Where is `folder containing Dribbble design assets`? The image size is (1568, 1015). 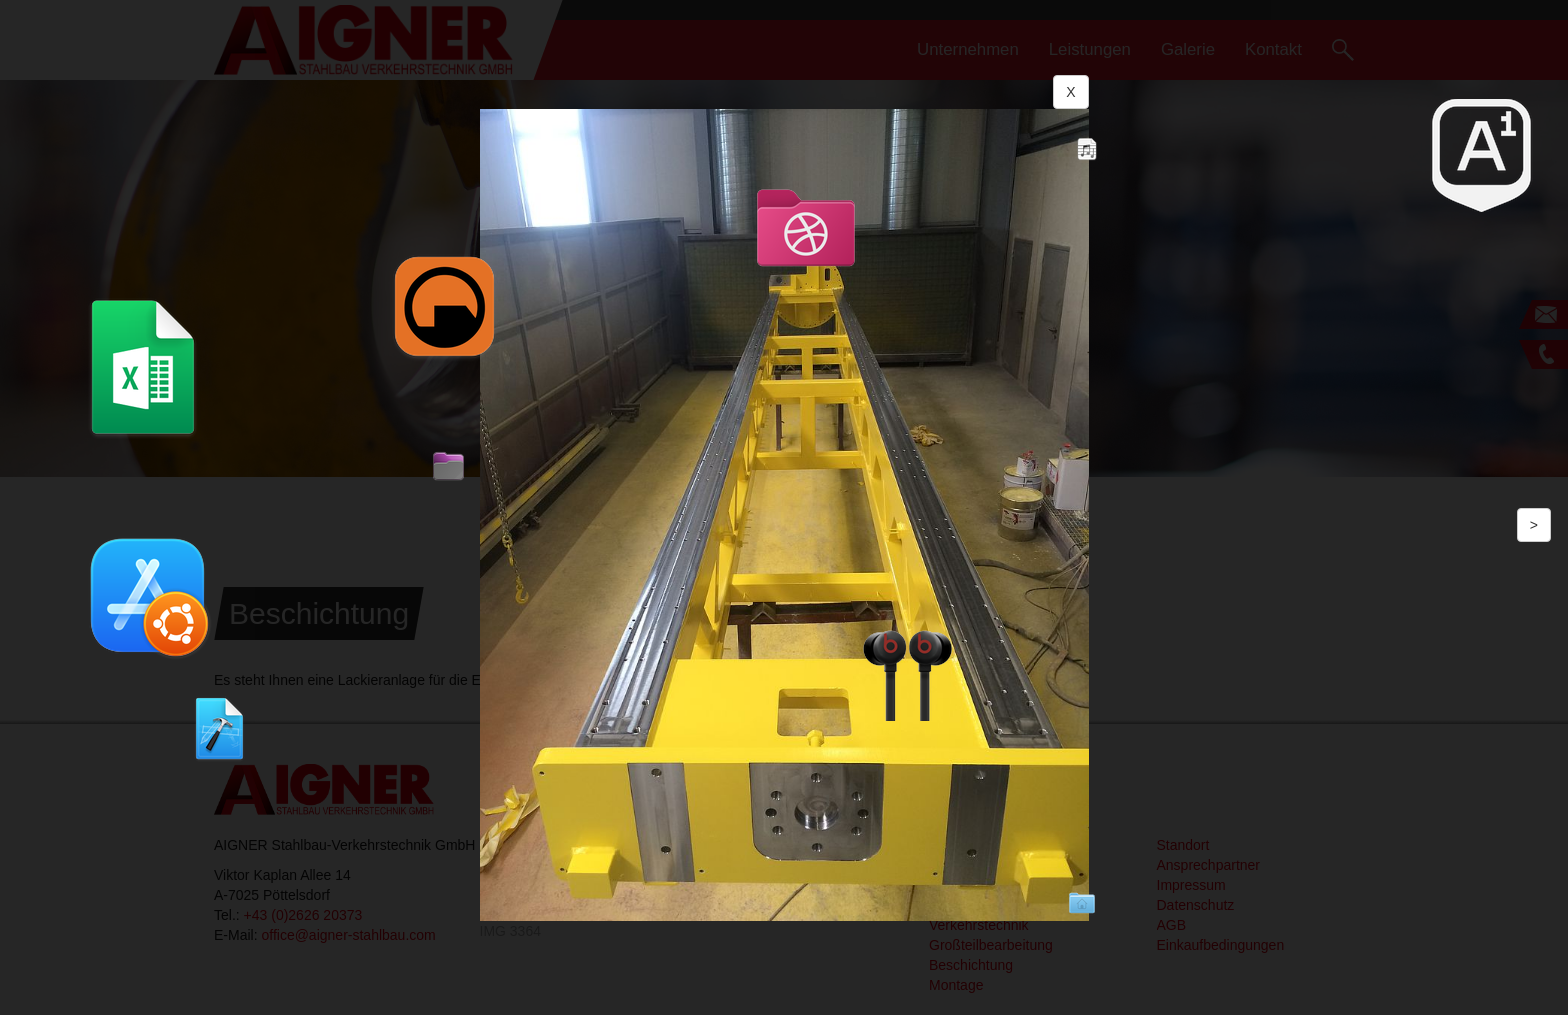
folder containing Dribbble design assets is located at coordinates (805, 230).